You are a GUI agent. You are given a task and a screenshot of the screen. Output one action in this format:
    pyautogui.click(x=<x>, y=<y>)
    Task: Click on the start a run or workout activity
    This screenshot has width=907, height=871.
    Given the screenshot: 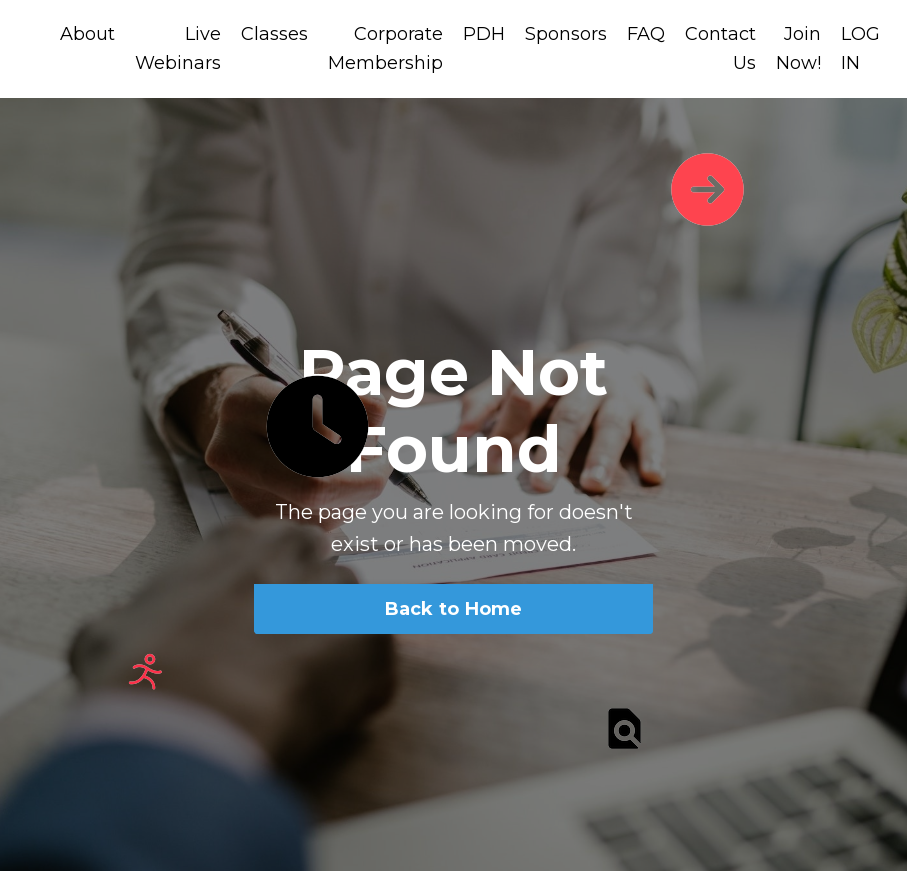 What is the action you would take?
    pyautogui.click(x=146, y=671)
    